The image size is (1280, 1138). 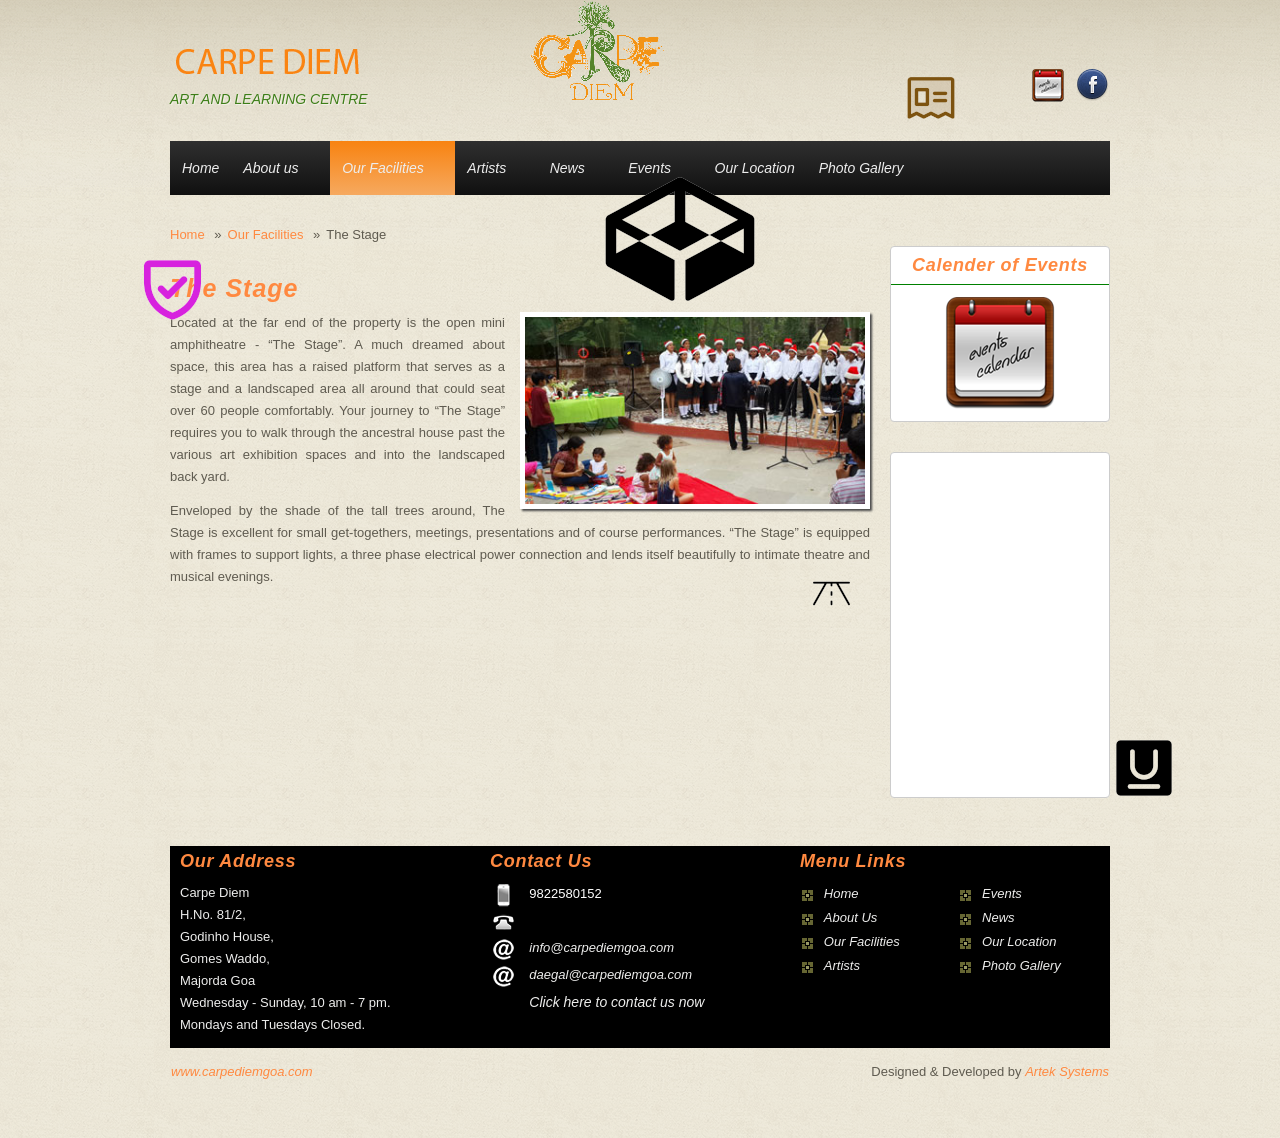 What do you see at coordinates (680, 241) in the screenshot?
I see `open codepen to view or edit code snippets` at bounding box center [680, 241].